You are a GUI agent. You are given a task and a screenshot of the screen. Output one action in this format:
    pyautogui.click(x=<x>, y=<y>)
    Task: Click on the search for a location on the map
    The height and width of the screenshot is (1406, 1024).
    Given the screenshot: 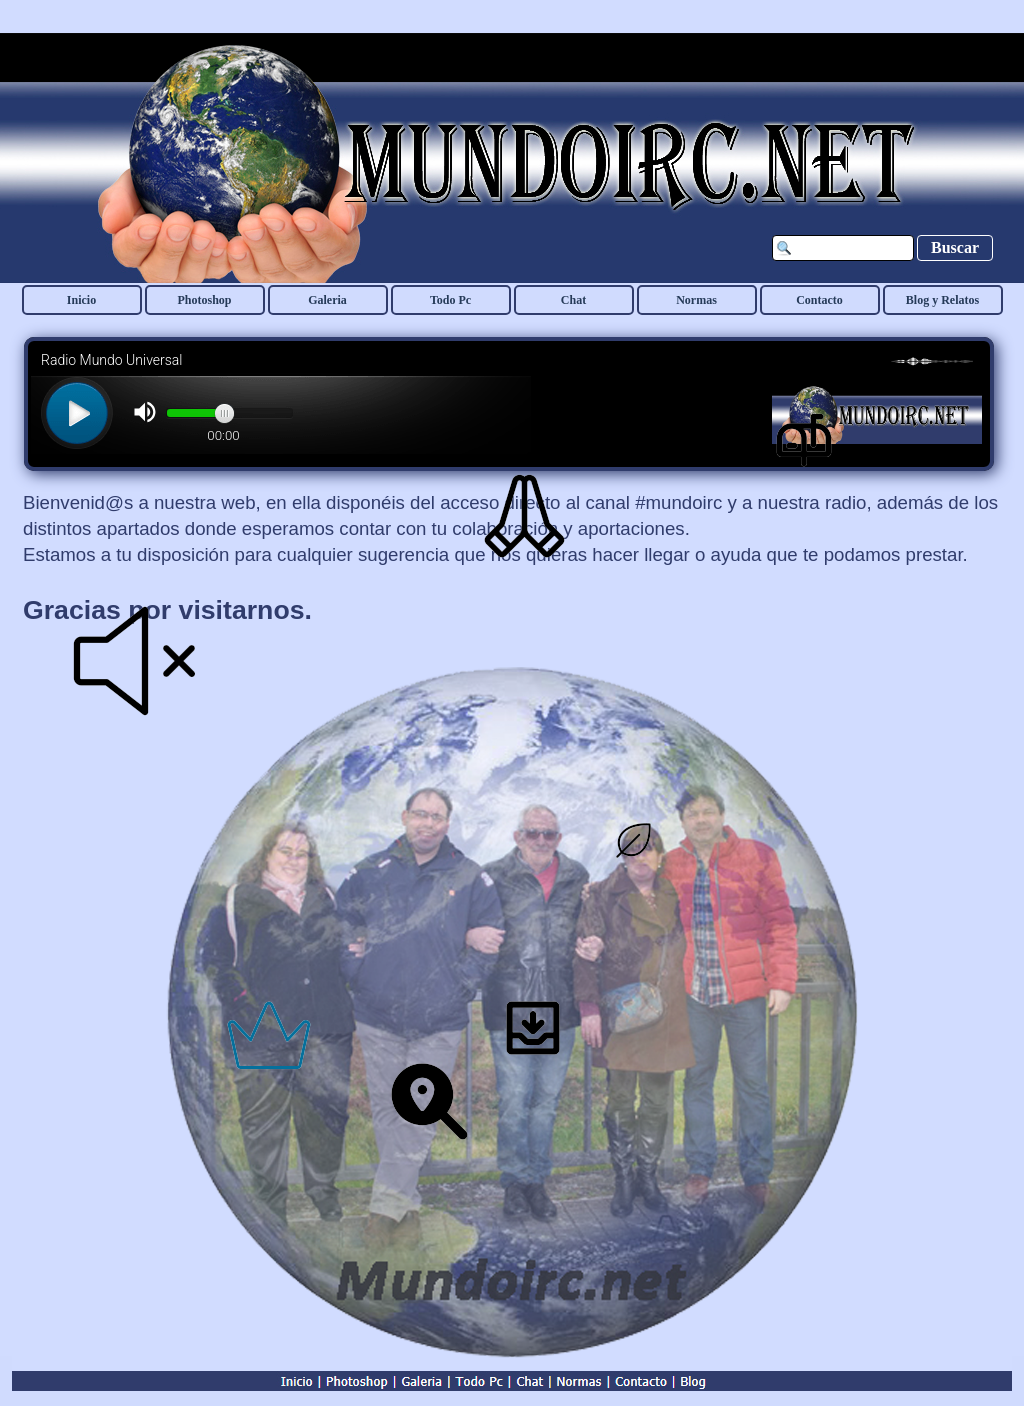 What is the action you would take?
    pyautogui.click(x=429, y=1101)
    